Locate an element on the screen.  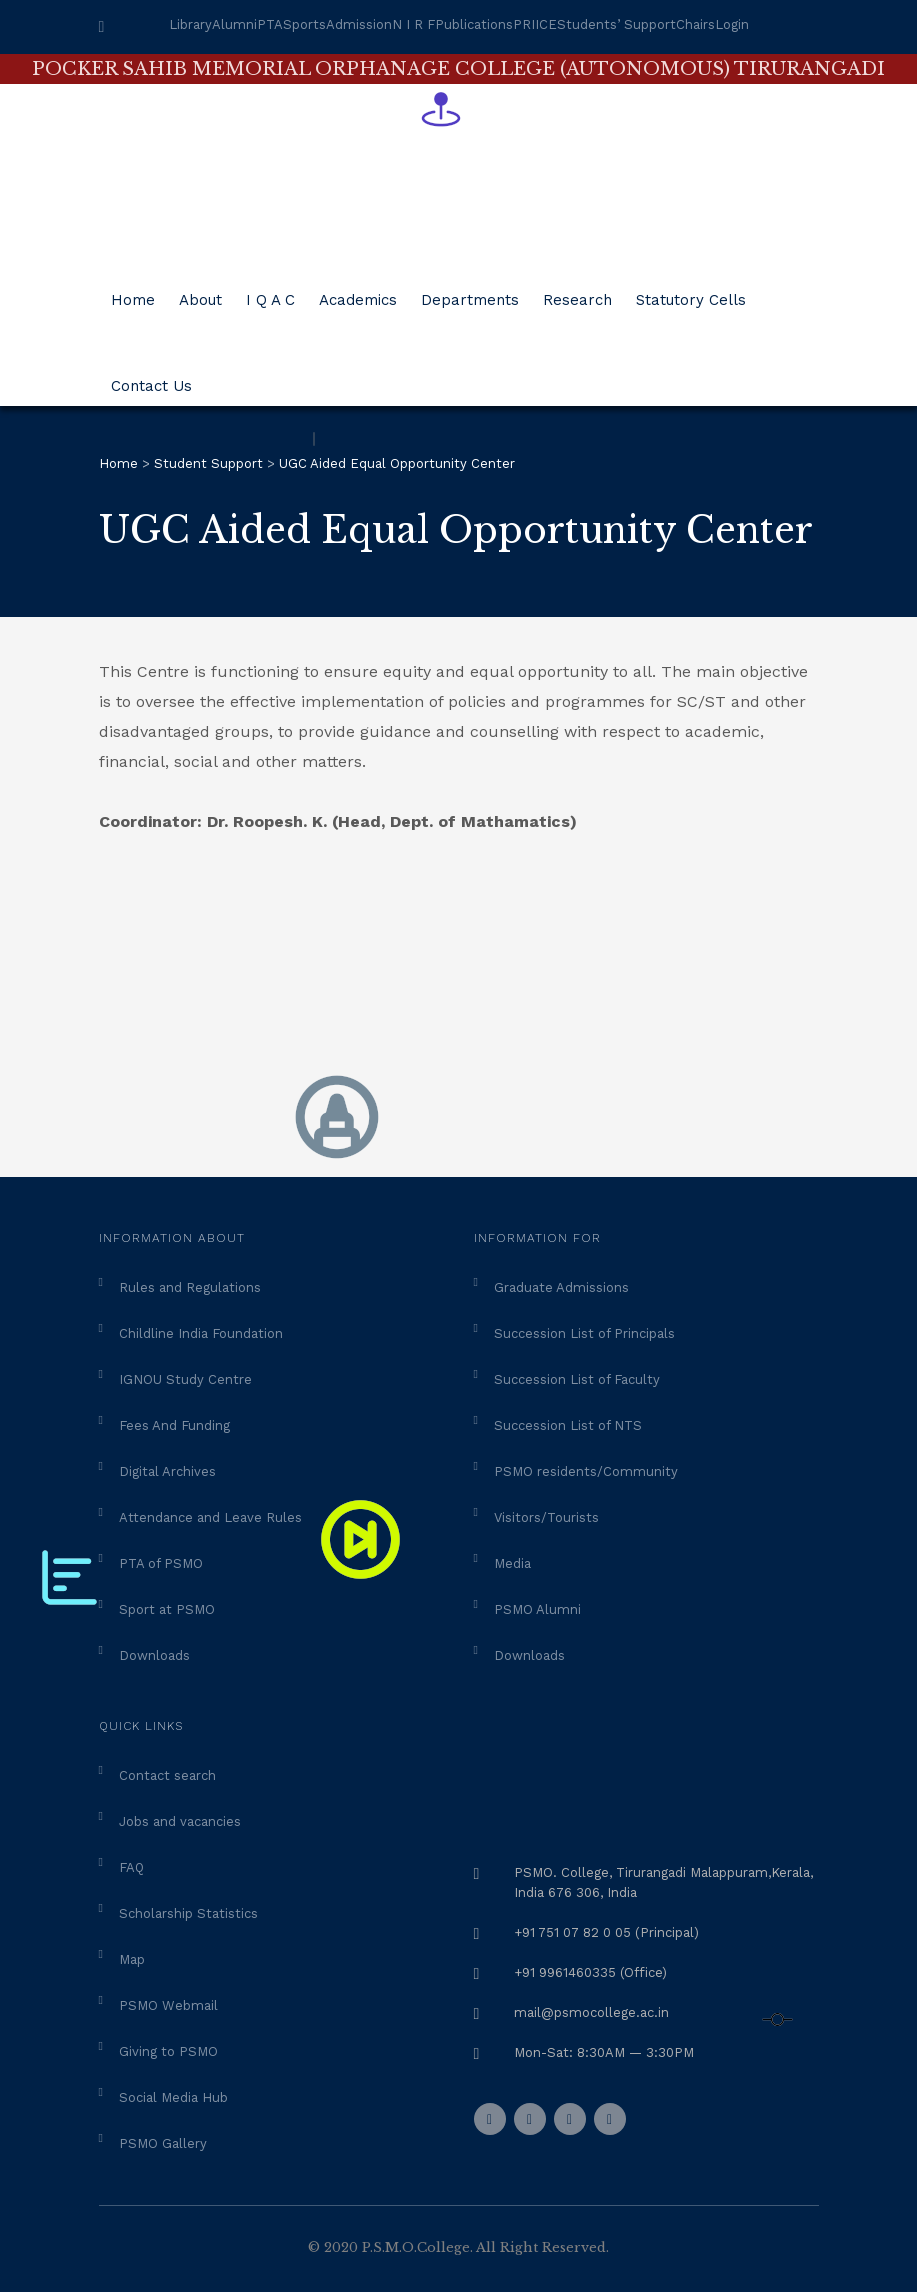
view declining metrics or statistics is located at coordinates (69, 1577).